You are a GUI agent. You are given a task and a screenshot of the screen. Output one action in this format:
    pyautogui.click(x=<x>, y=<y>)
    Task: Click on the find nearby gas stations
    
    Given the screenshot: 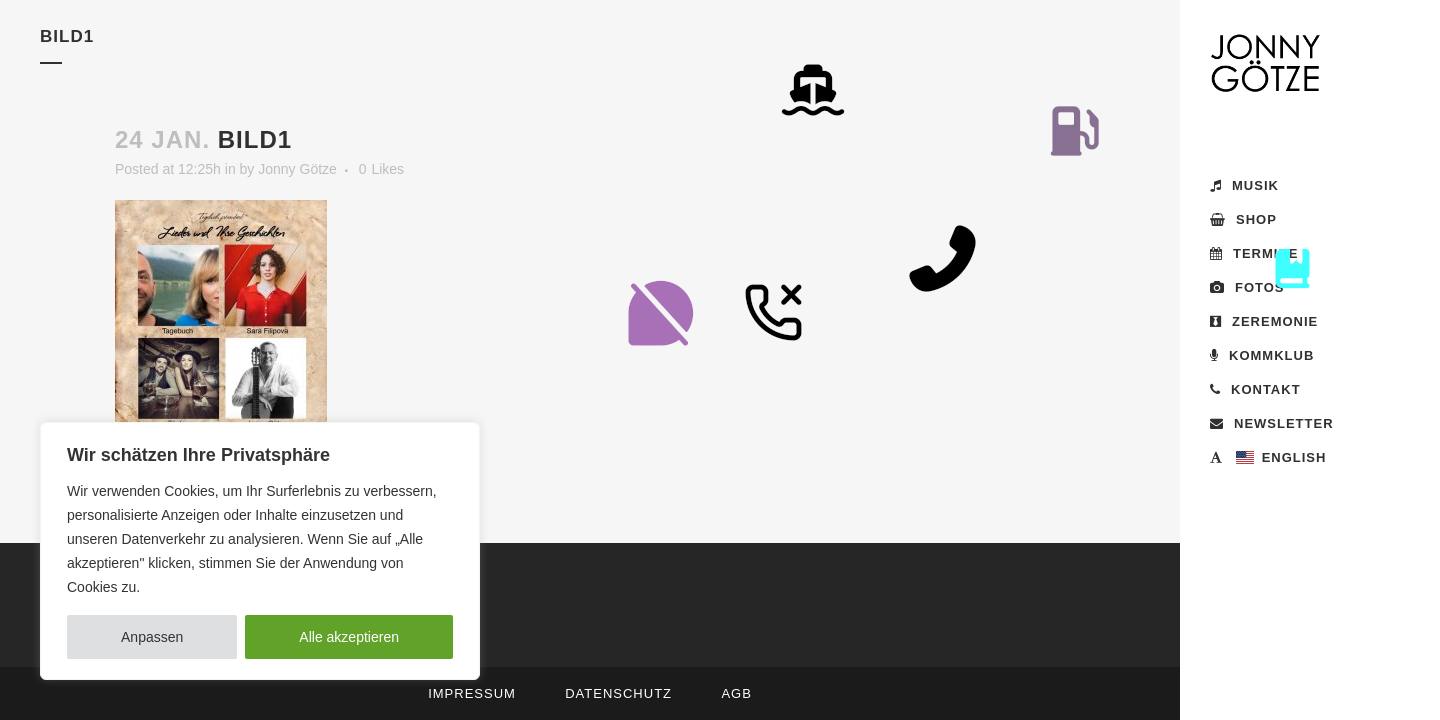 What is the action you would take?
    pyautogui.click(x=1074, y=131)
    